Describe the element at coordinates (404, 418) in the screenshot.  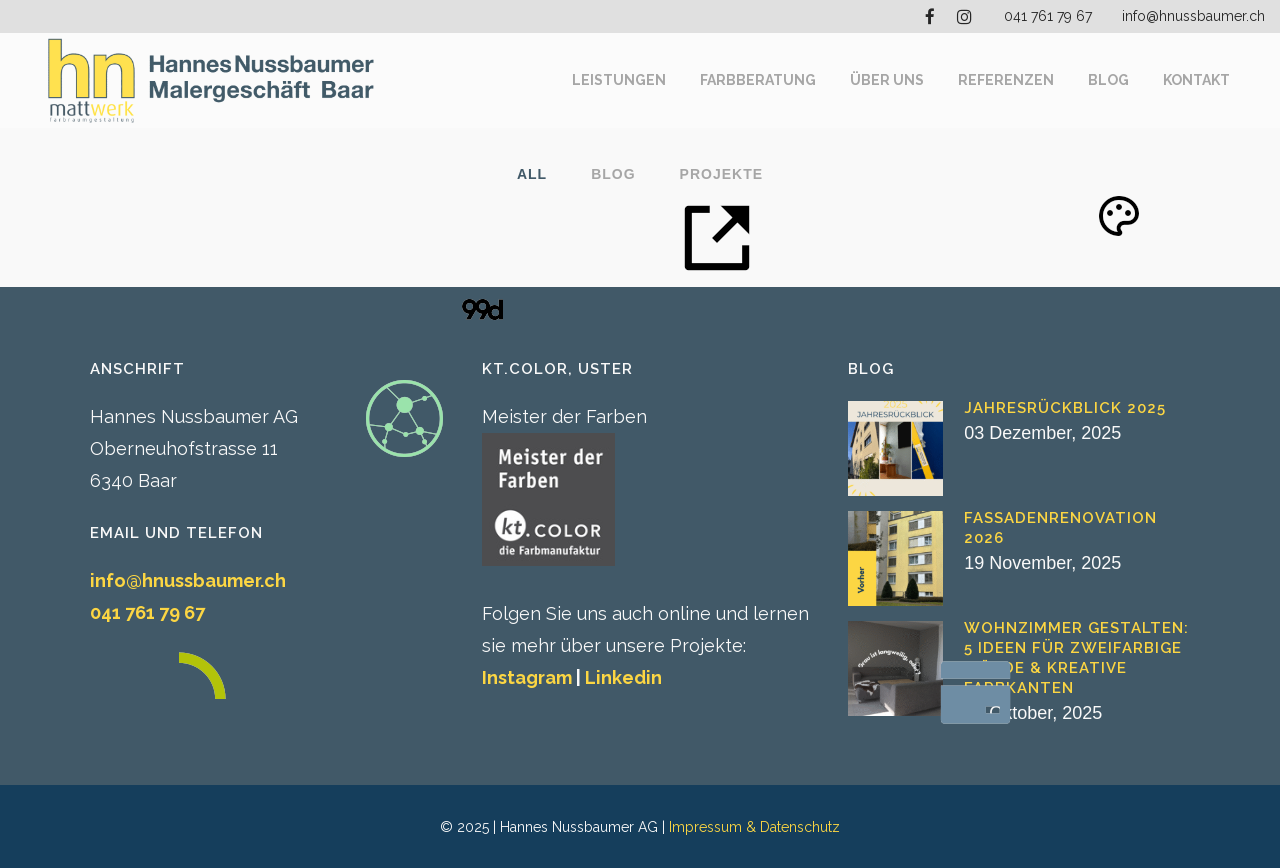
I see `aiohttp python library logo` at that location.